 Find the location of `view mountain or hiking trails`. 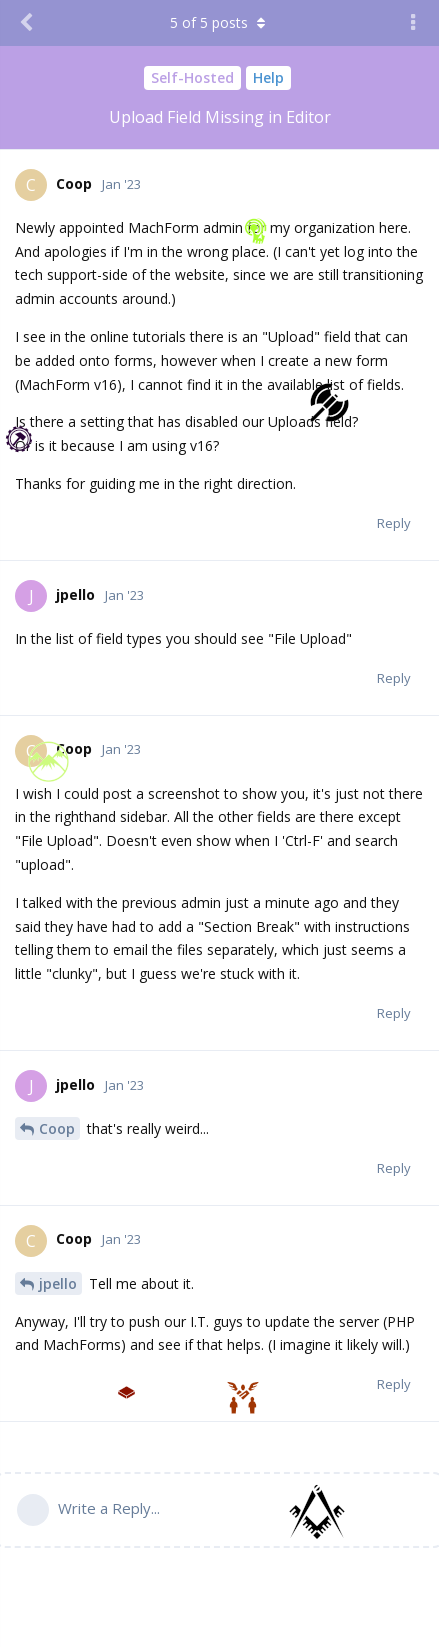

view mountain or hiking trails is located at coordinates (48, 761).